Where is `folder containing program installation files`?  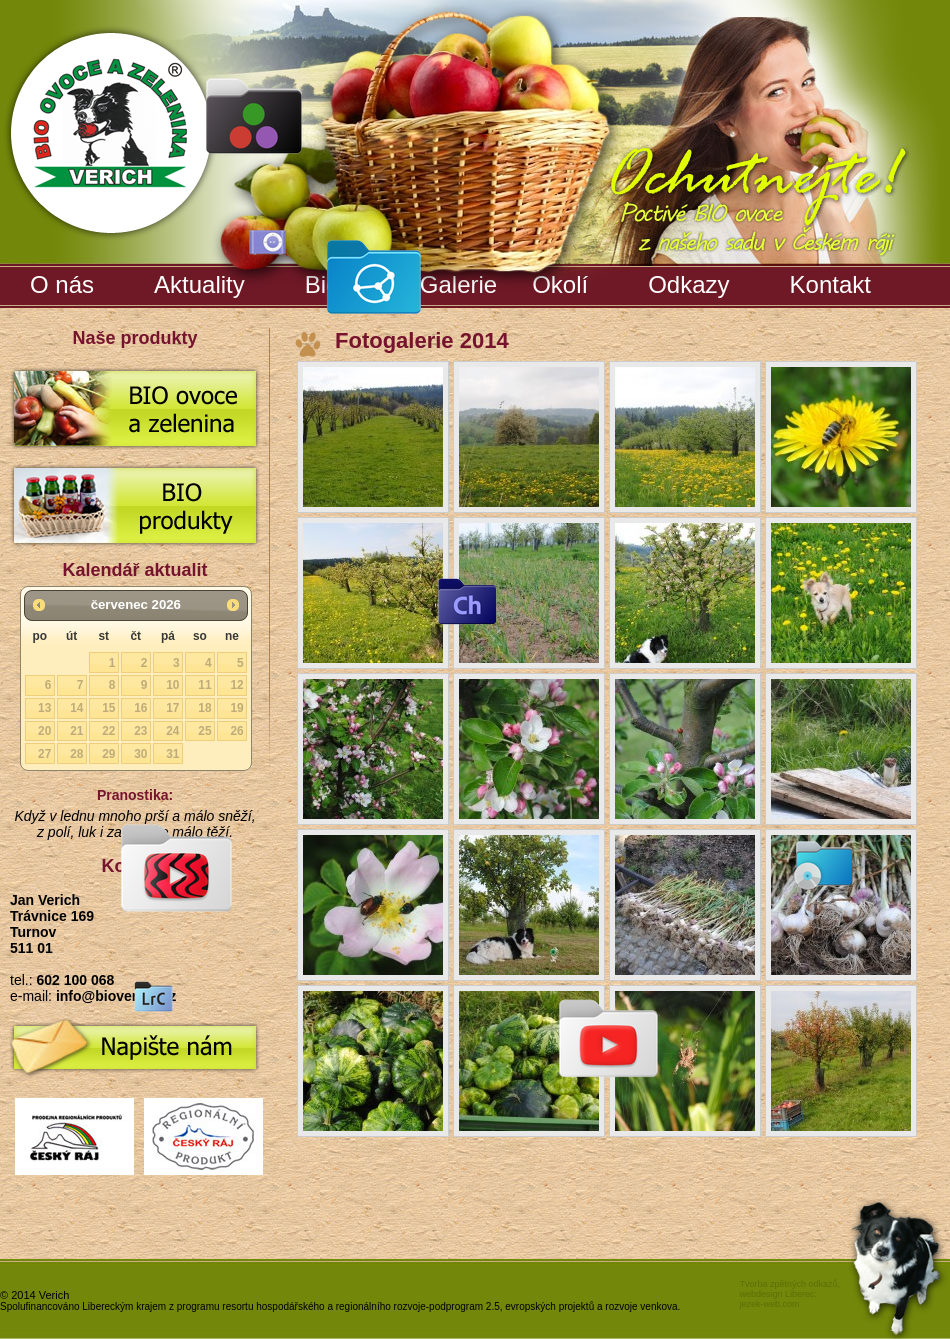
folder containing program installation files is located at coordinates (824, 865).